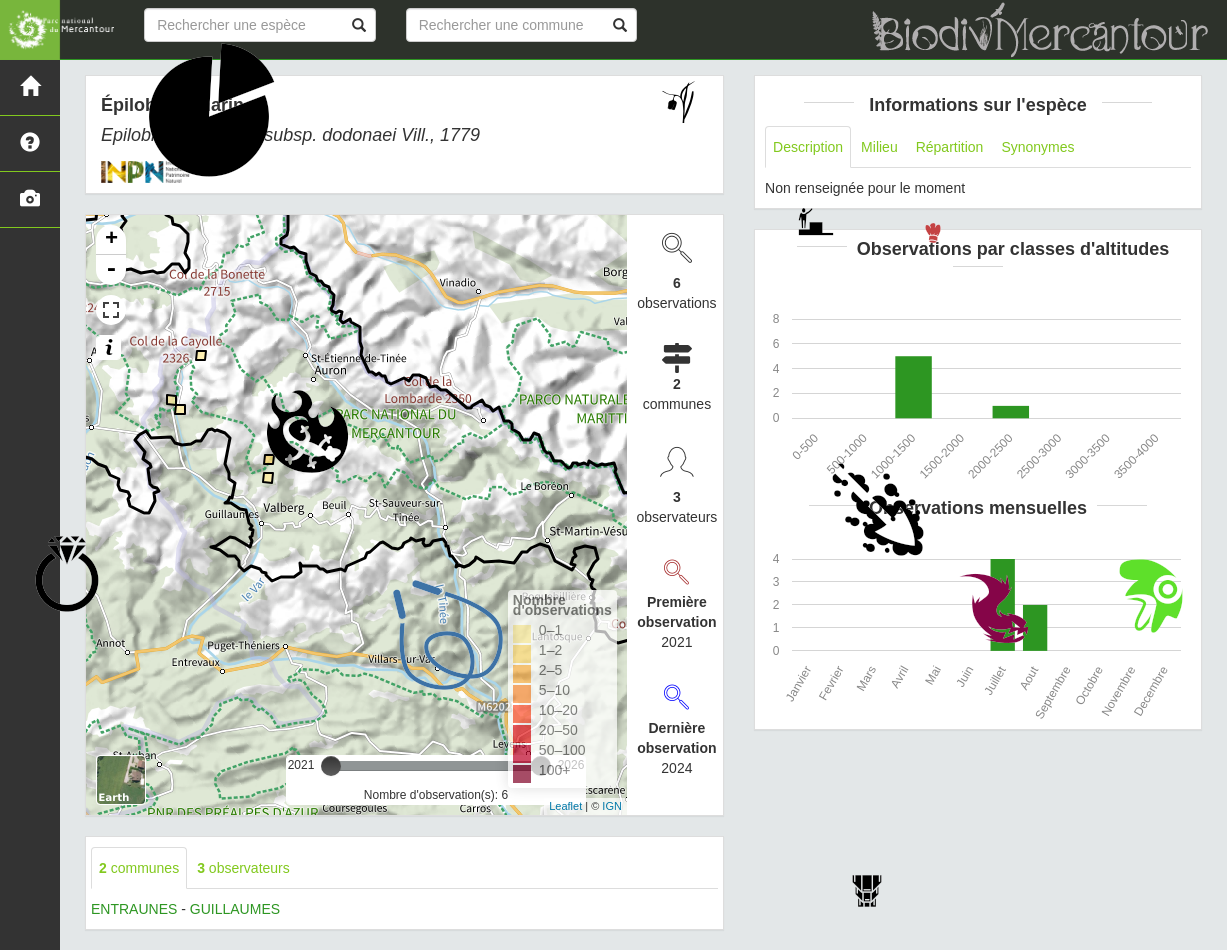 The height and width of the screenshot is (950, 1227). Describe the element at coordinates (67, 574) in the screenshot. I see `indicates premium or luxury item status` at that location.